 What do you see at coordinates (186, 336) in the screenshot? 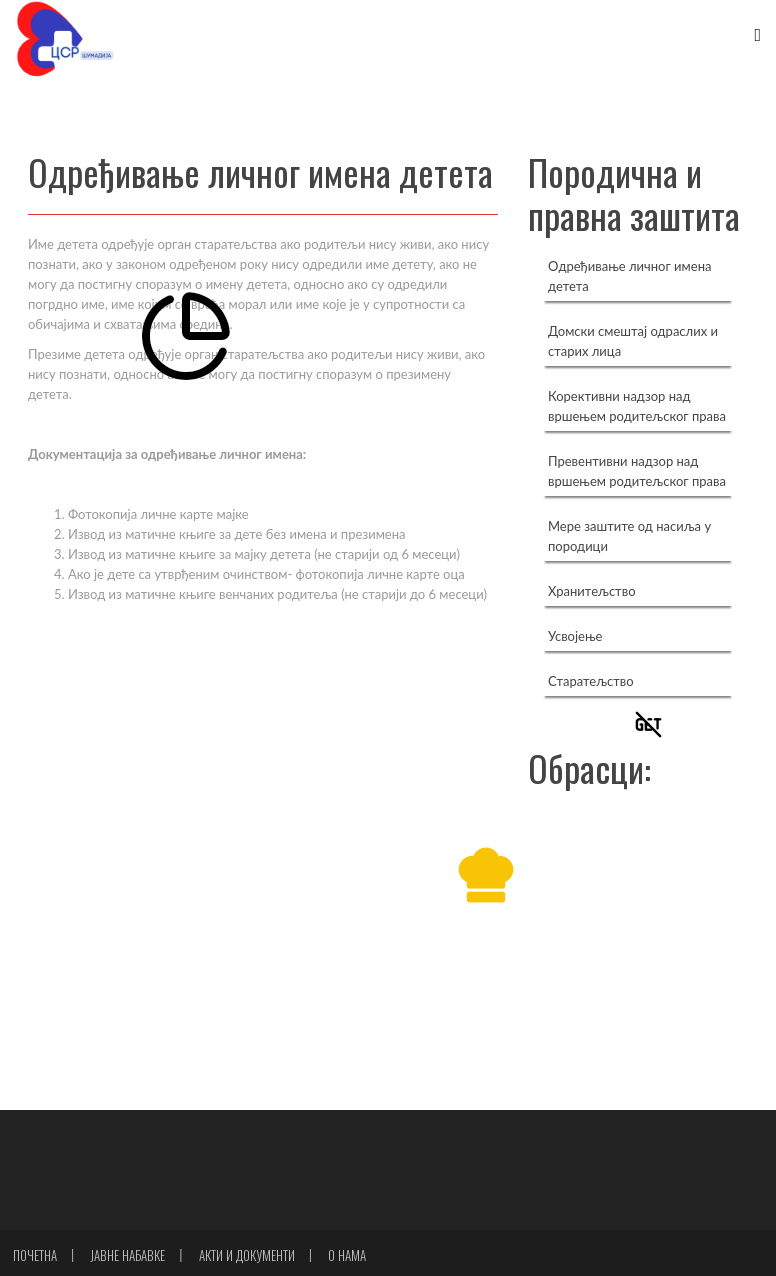
I see `view analytics breakdown` at bounding box center [186, 336].